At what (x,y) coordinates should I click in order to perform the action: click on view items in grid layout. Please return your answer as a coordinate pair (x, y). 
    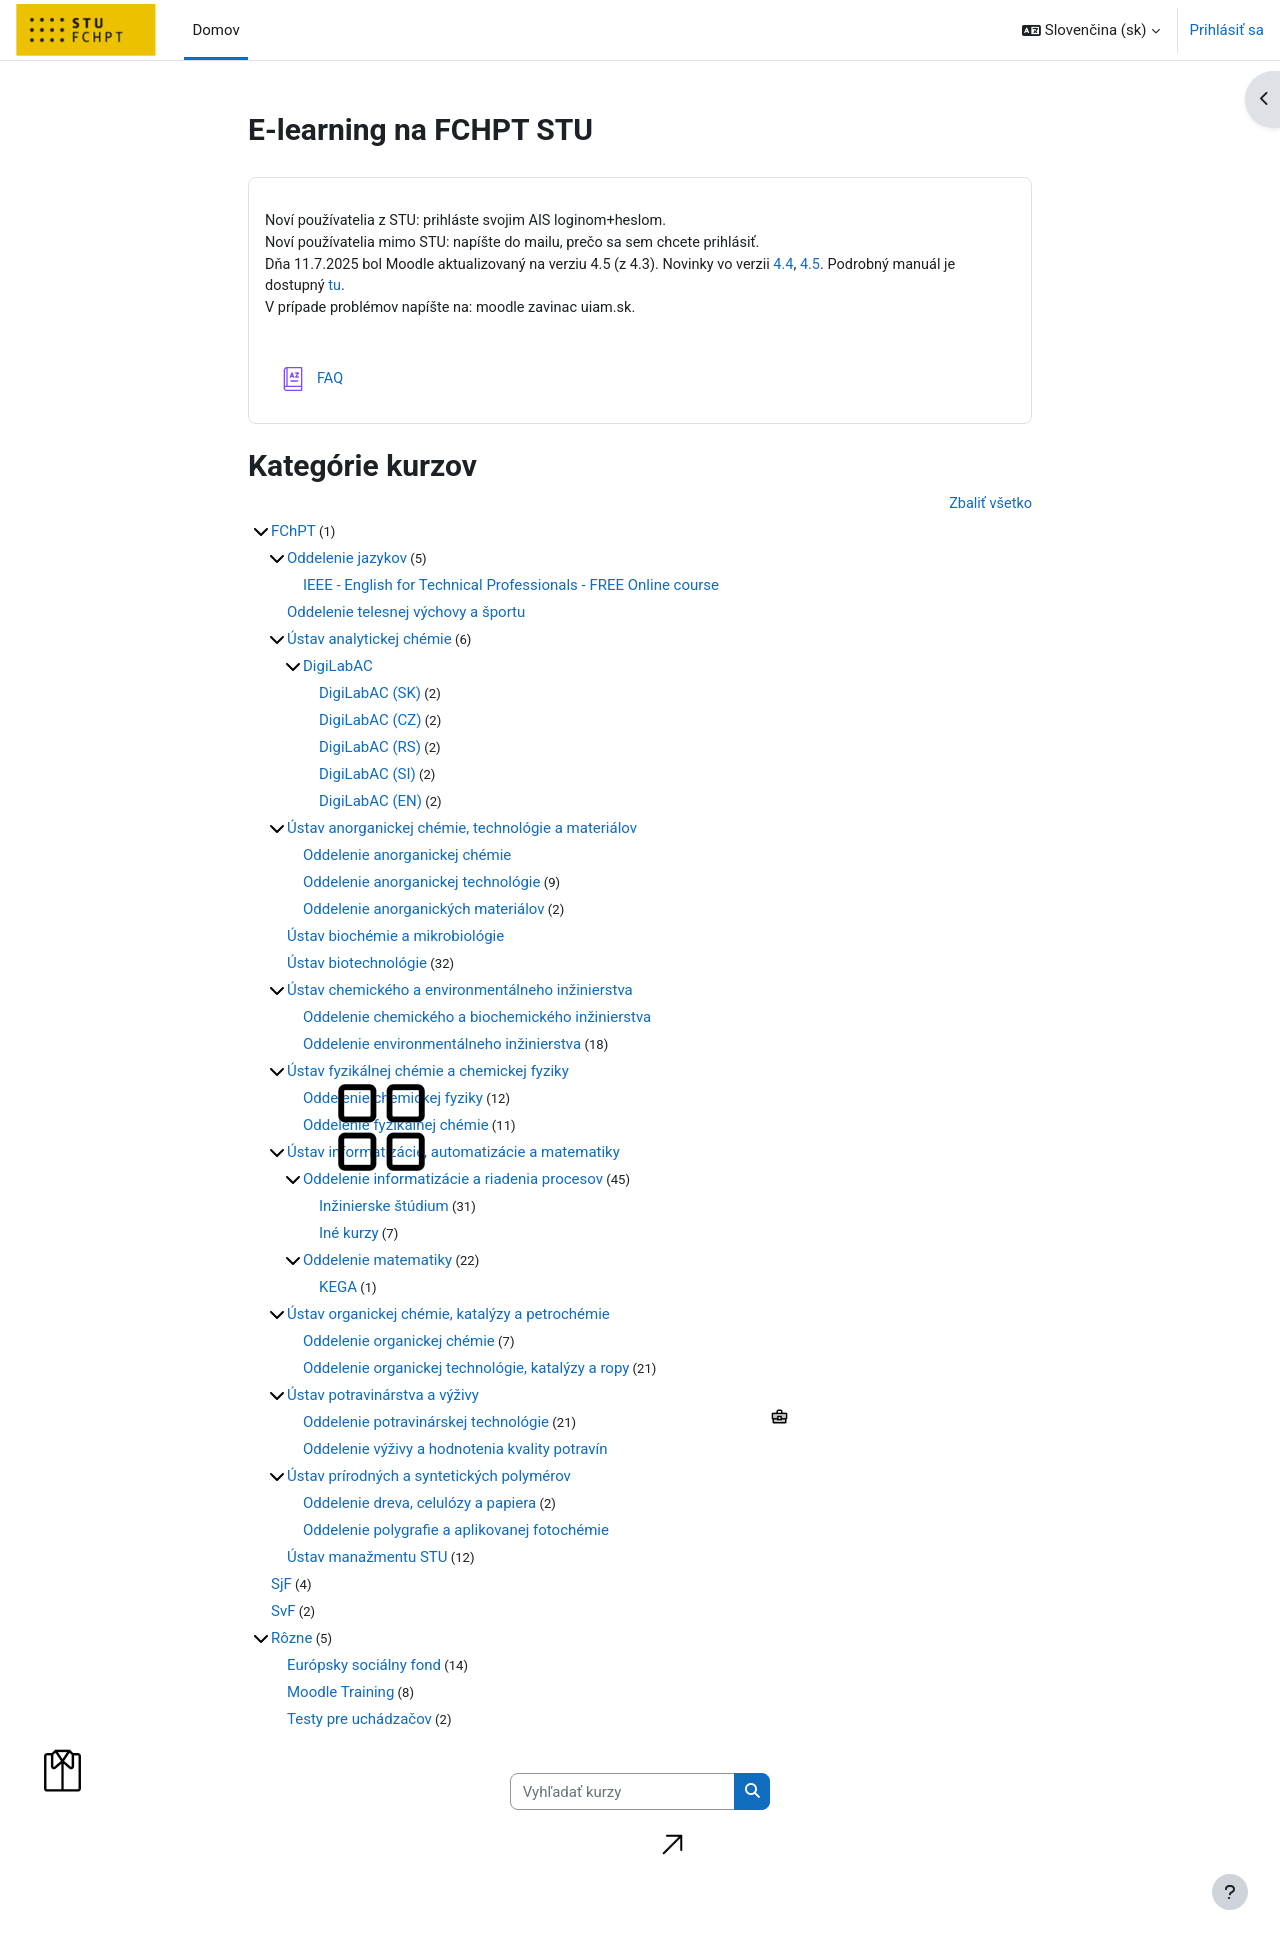
    Looking at the image, I should click on (381, 1127).